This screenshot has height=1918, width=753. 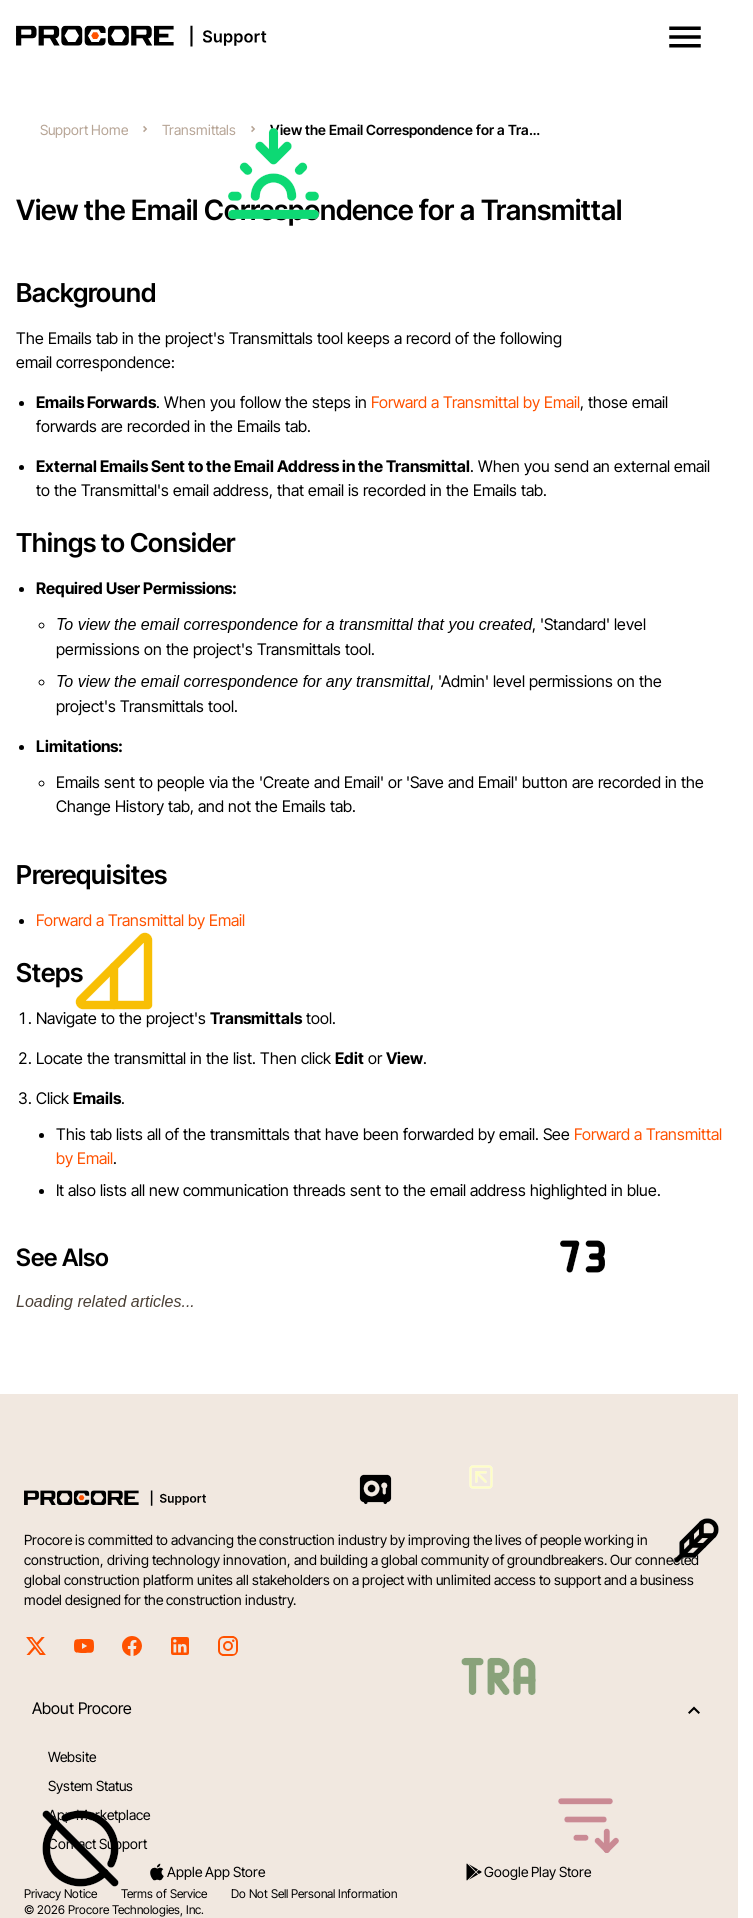 What do you see at coordinates (498, 1676) in the screenshot?
I see `perform an HTTP TRACE request` at bounding box center [498, 1676].